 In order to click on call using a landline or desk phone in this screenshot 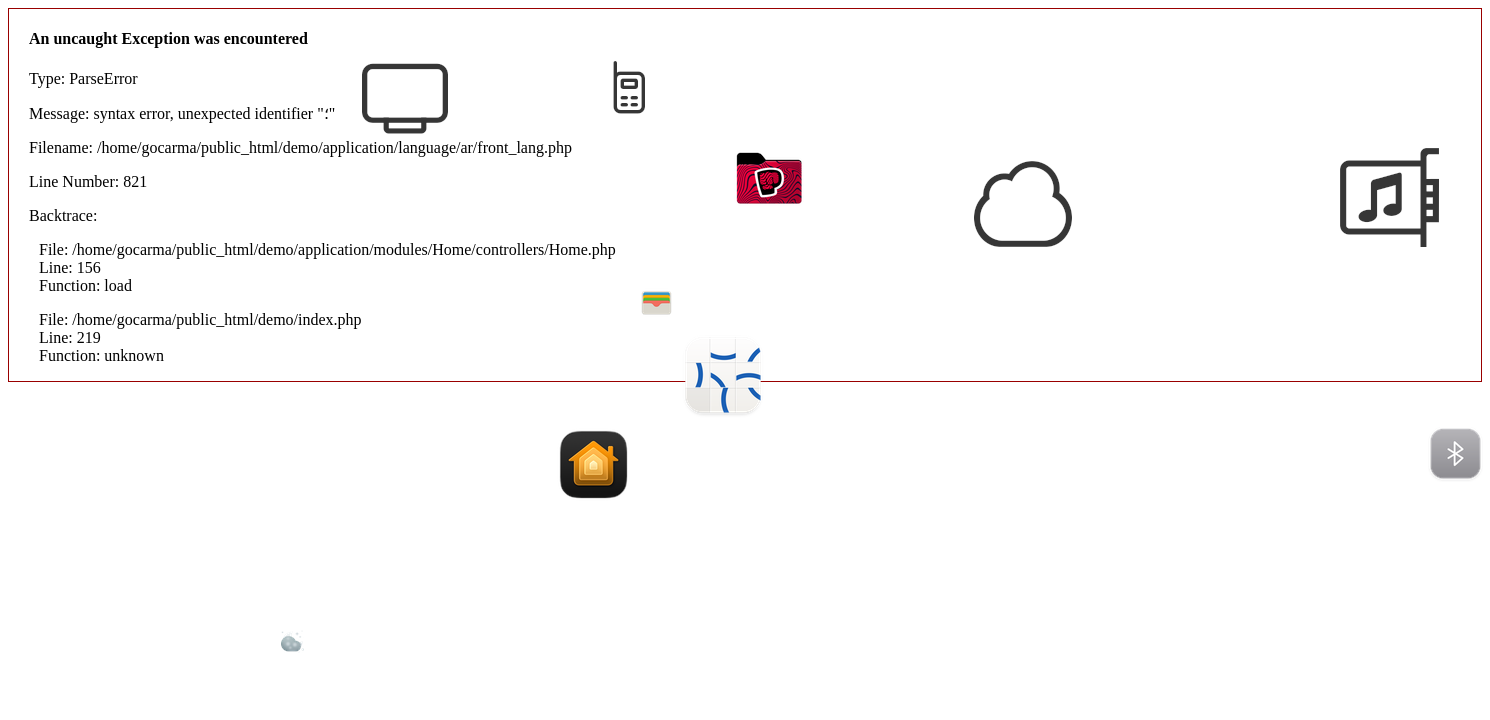, I will do `click(631, 89)`.